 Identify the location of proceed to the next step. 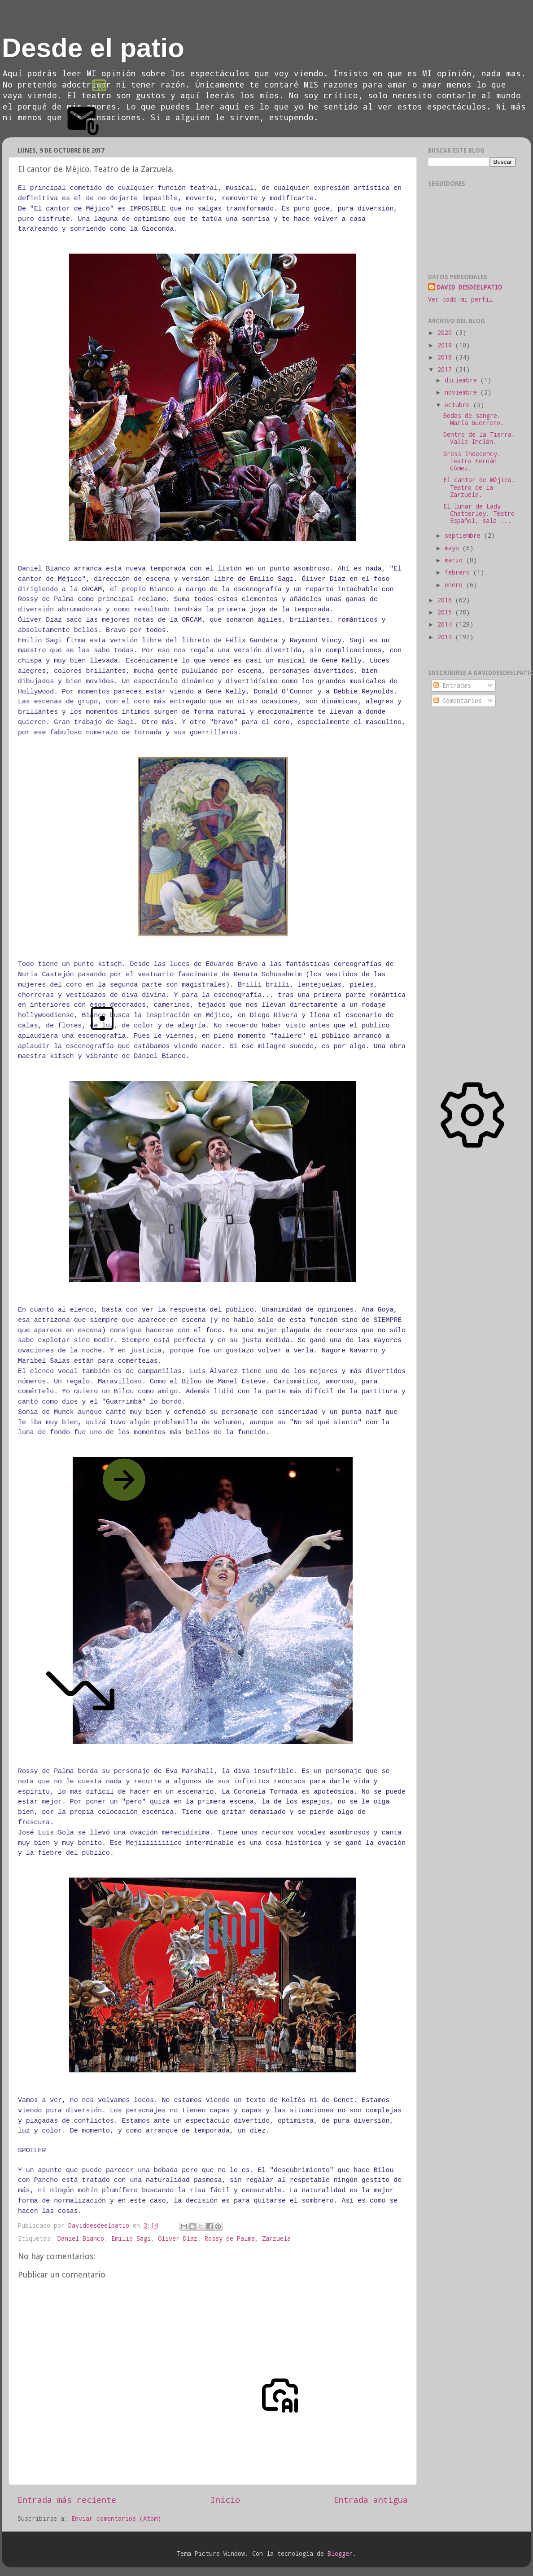
(124, 1479).